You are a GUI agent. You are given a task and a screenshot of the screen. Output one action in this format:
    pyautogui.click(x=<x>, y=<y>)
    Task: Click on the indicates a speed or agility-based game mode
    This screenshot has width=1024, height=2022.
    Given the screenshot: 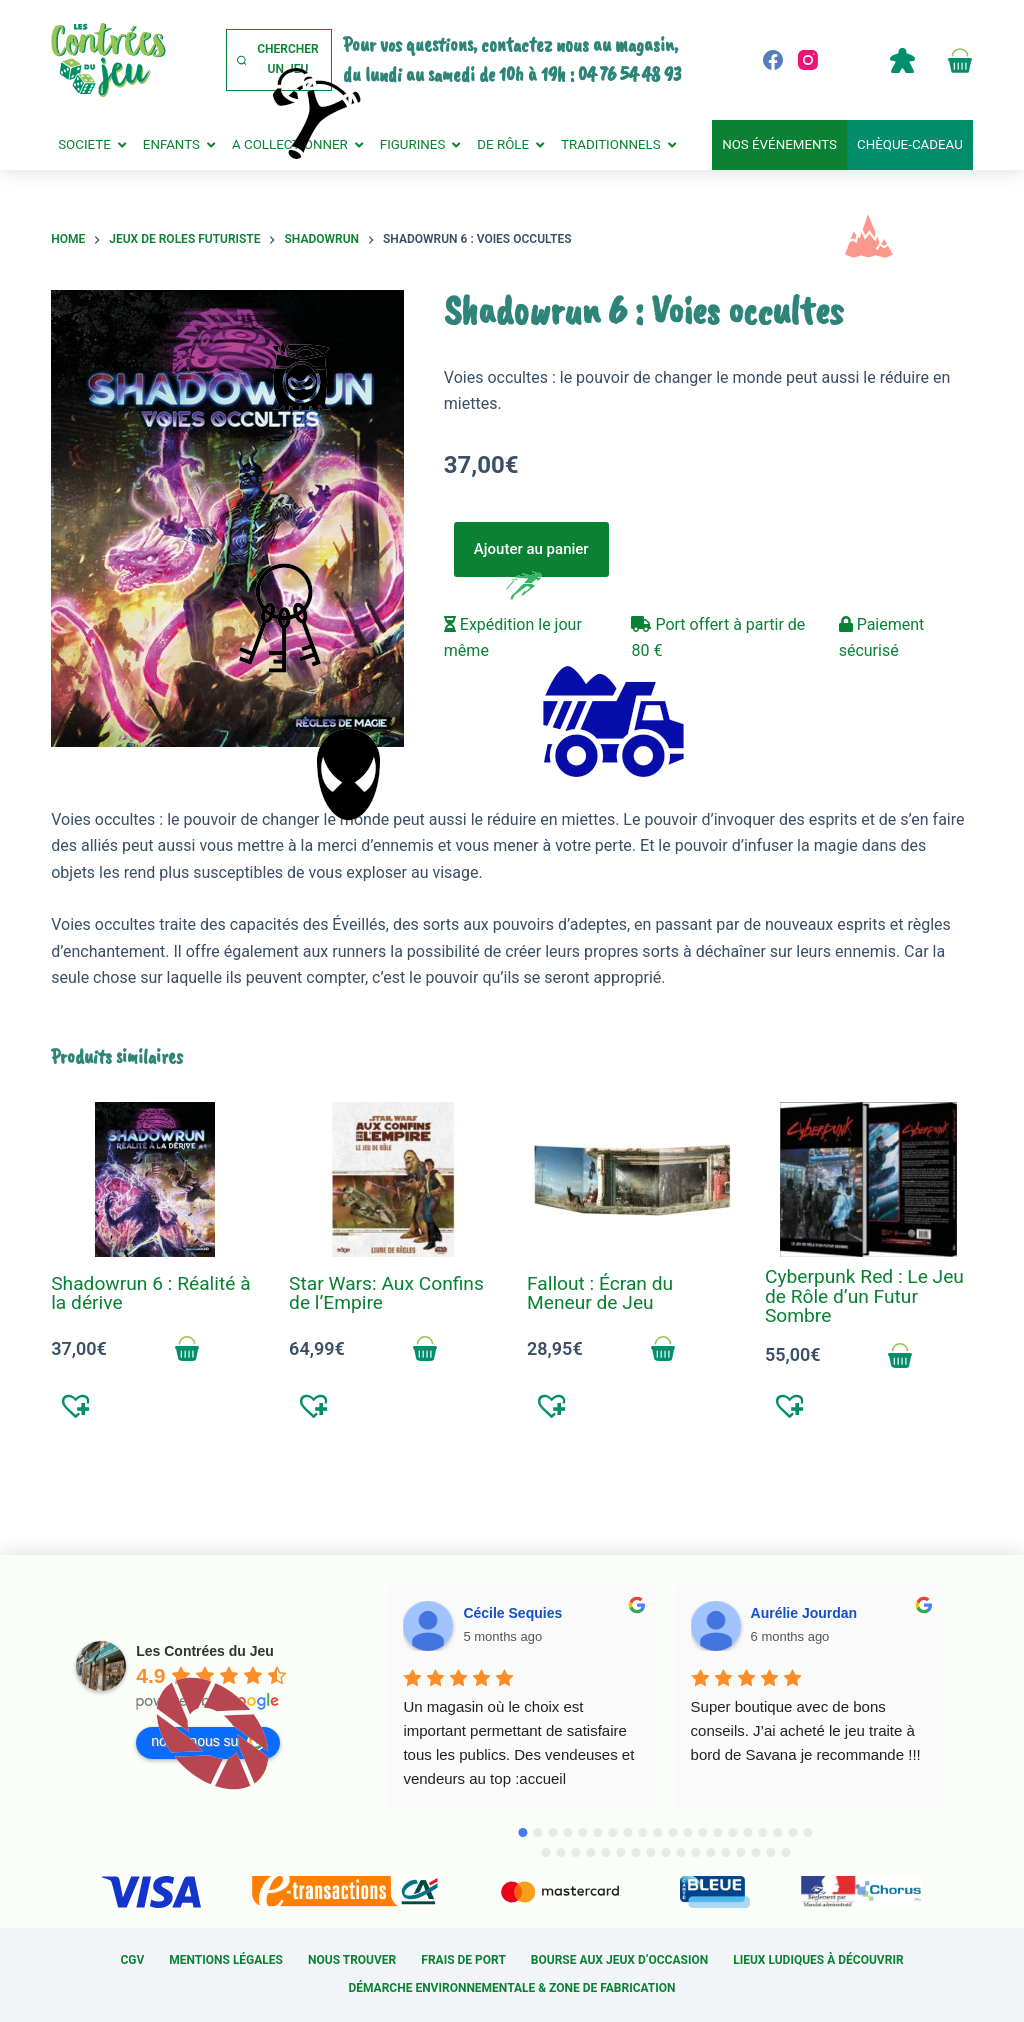 What is the action you would take?
    pyautogui.click(x=523, y=585)
    